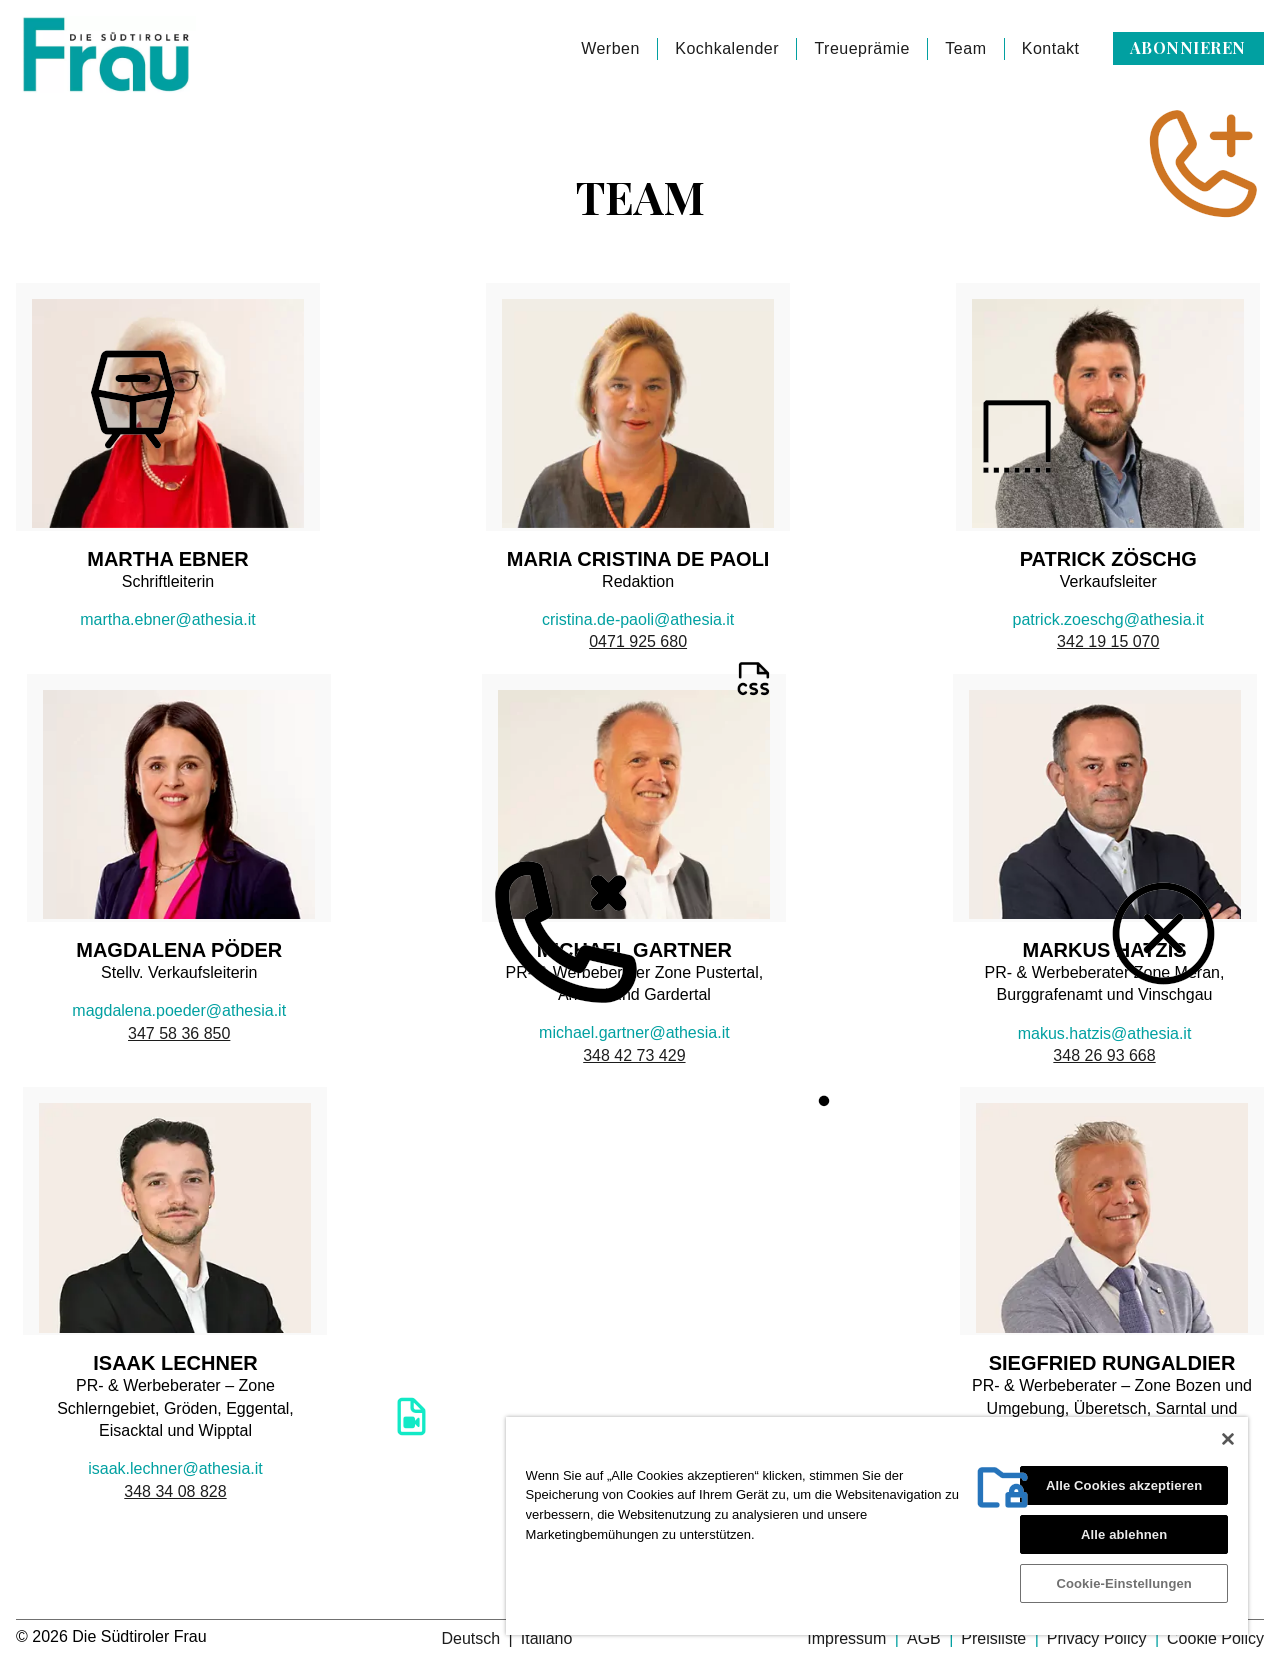 The height and width of the screenshot is (1667, 1280). I want to click on add a new contact, so click(1205, 161).